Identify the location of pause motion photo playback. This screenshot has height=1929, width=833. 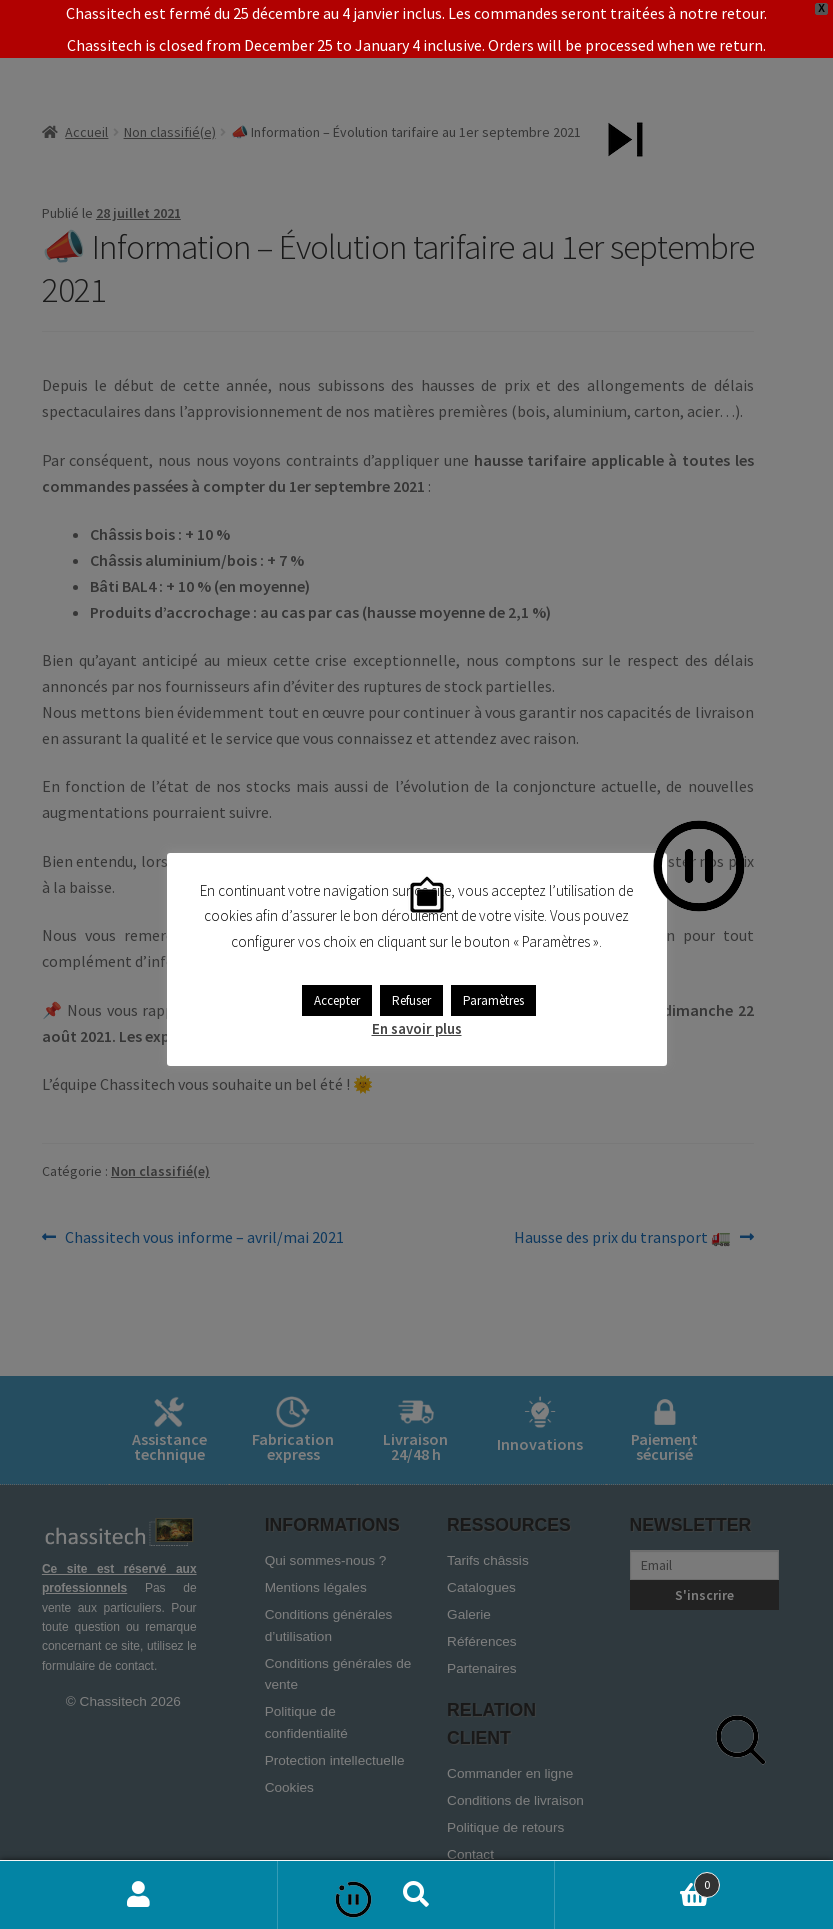
(353, 1899).